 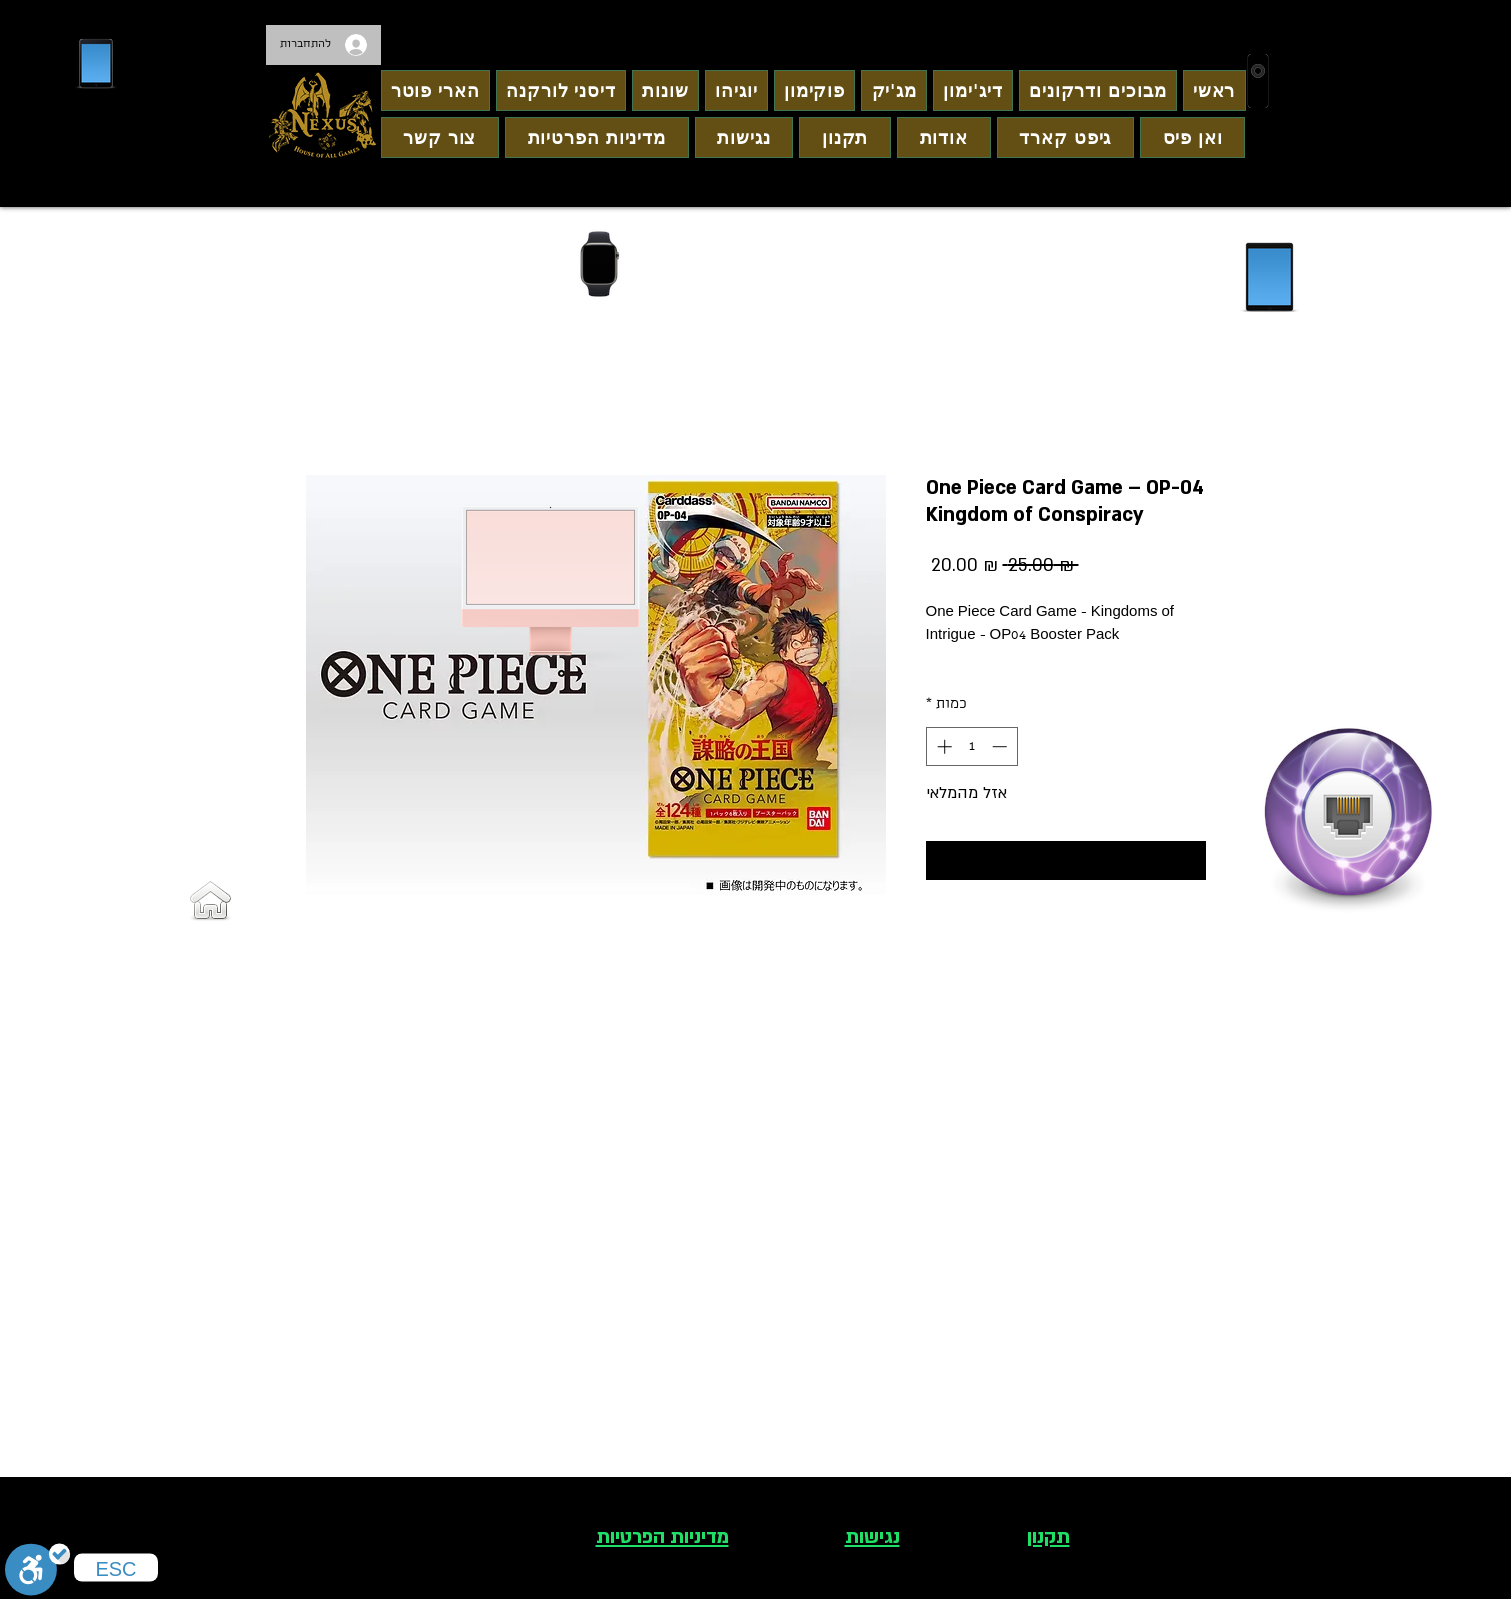 I want to click on apple watch series 8 device icon, so click(x=599, y=264).